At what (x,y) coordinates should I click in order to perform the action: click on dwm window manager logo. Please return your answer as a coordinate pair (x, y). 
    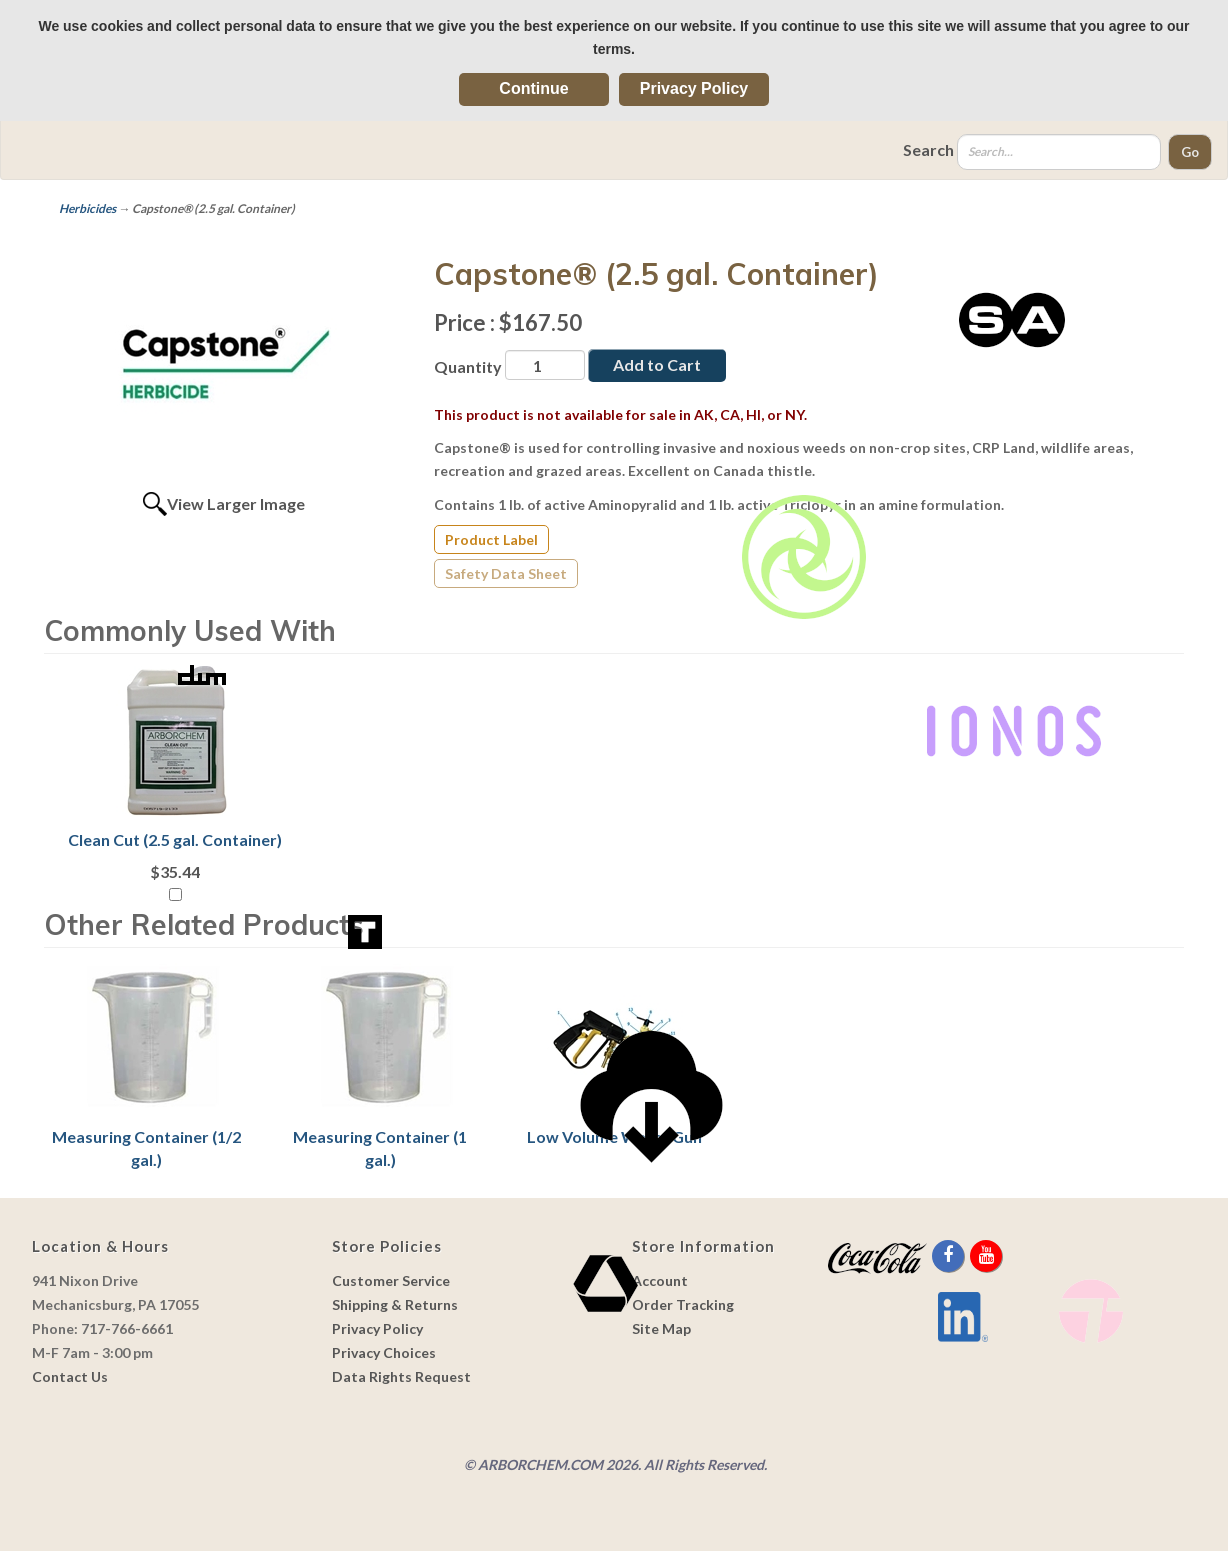
    Looking at the image, I should click on (202, 675).